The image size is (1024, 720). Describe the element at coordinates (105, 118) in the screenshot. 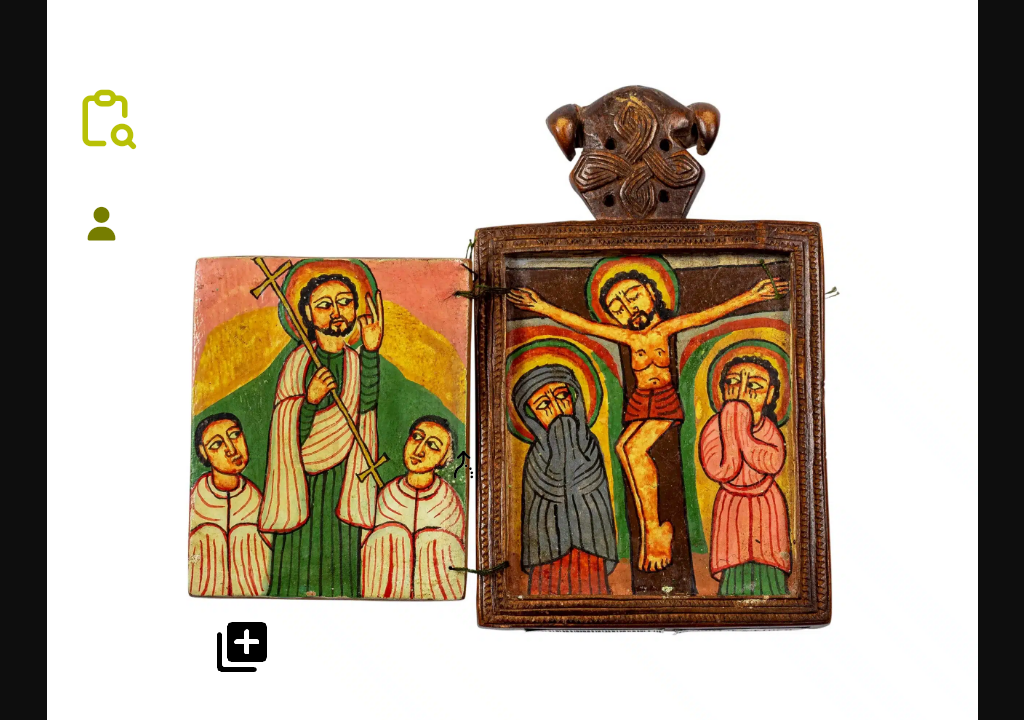

I see `search clipboard contents` at that location.